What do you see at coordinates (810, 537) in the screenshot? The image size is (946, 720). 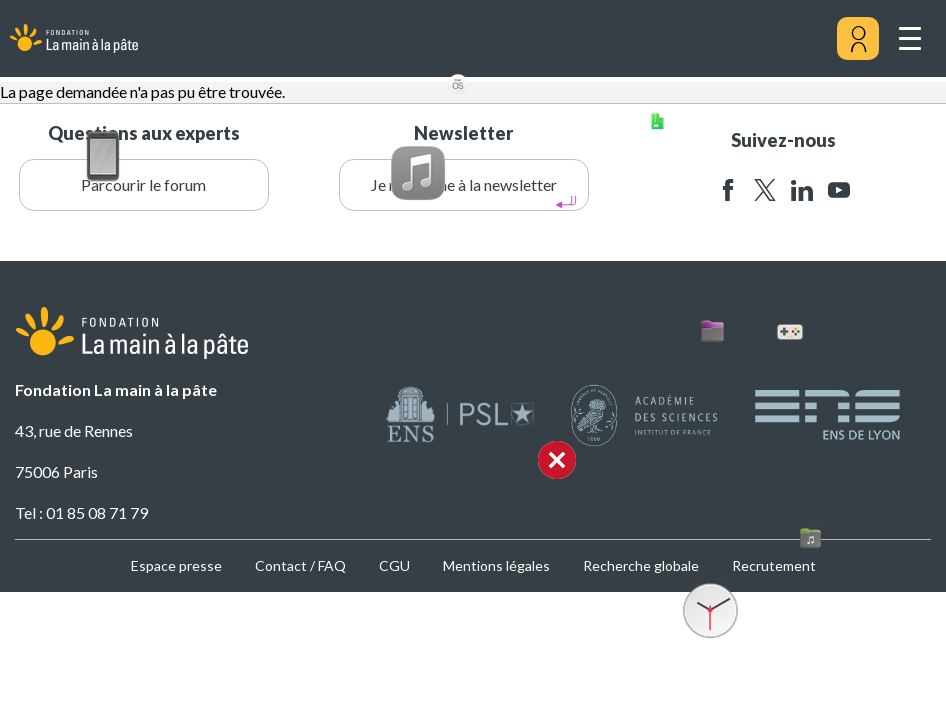 I see `open your music folder` at bounding box center [810, 537].